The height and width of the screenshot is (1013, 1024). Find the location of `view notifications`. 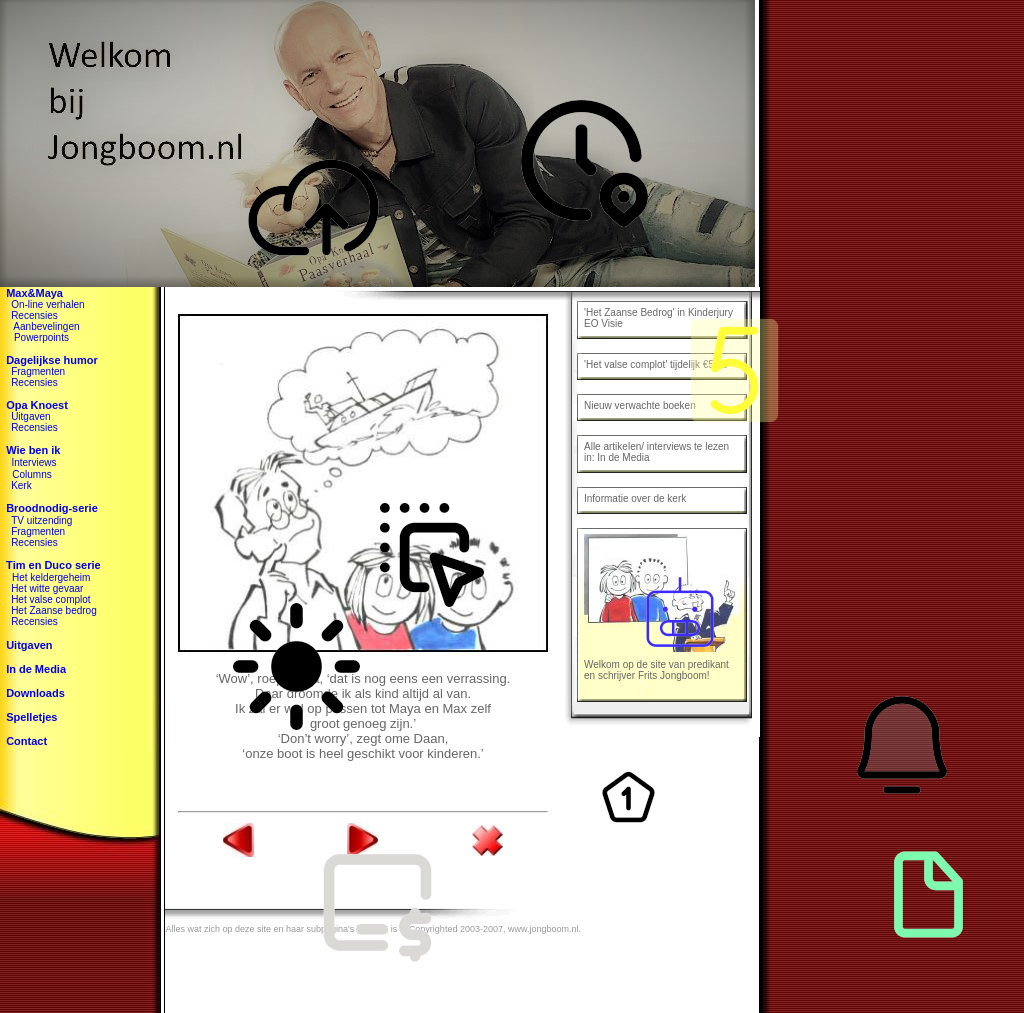

view notifications is located at coordinates (902, 745).